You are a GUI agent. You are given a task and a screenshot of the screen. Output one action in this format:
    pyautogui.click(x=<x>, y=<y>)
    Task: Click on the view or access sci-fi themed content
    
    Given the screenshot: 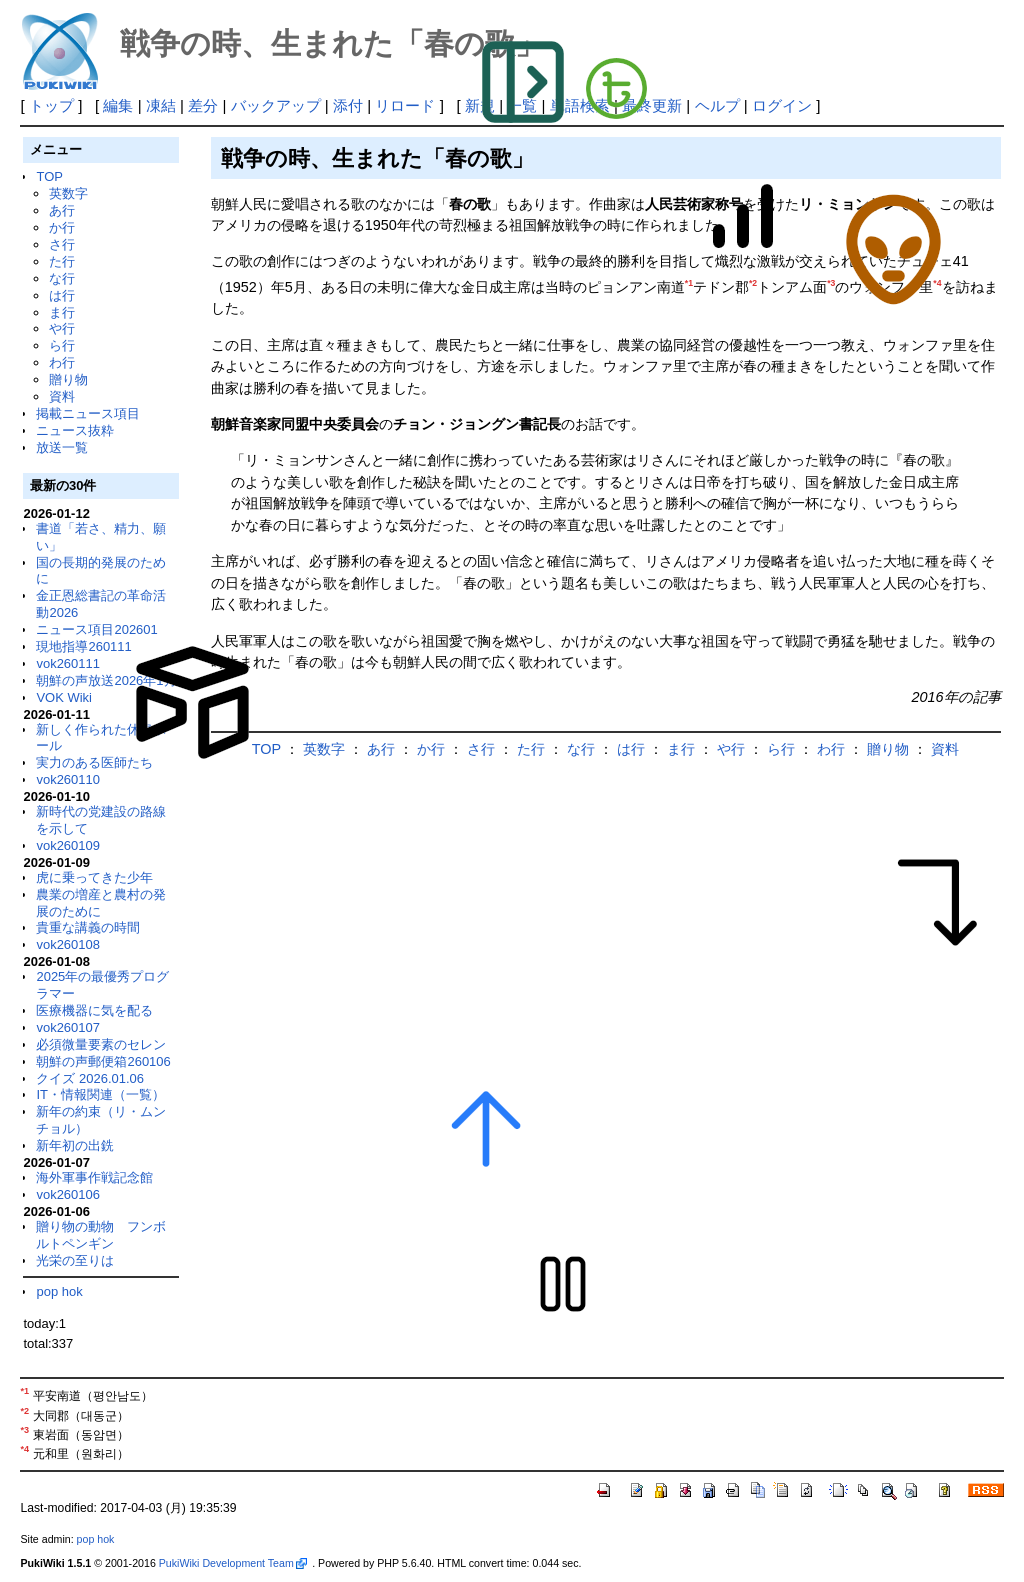 What is the action you would take?
    pyautogui.click(x=893, y=249)
    